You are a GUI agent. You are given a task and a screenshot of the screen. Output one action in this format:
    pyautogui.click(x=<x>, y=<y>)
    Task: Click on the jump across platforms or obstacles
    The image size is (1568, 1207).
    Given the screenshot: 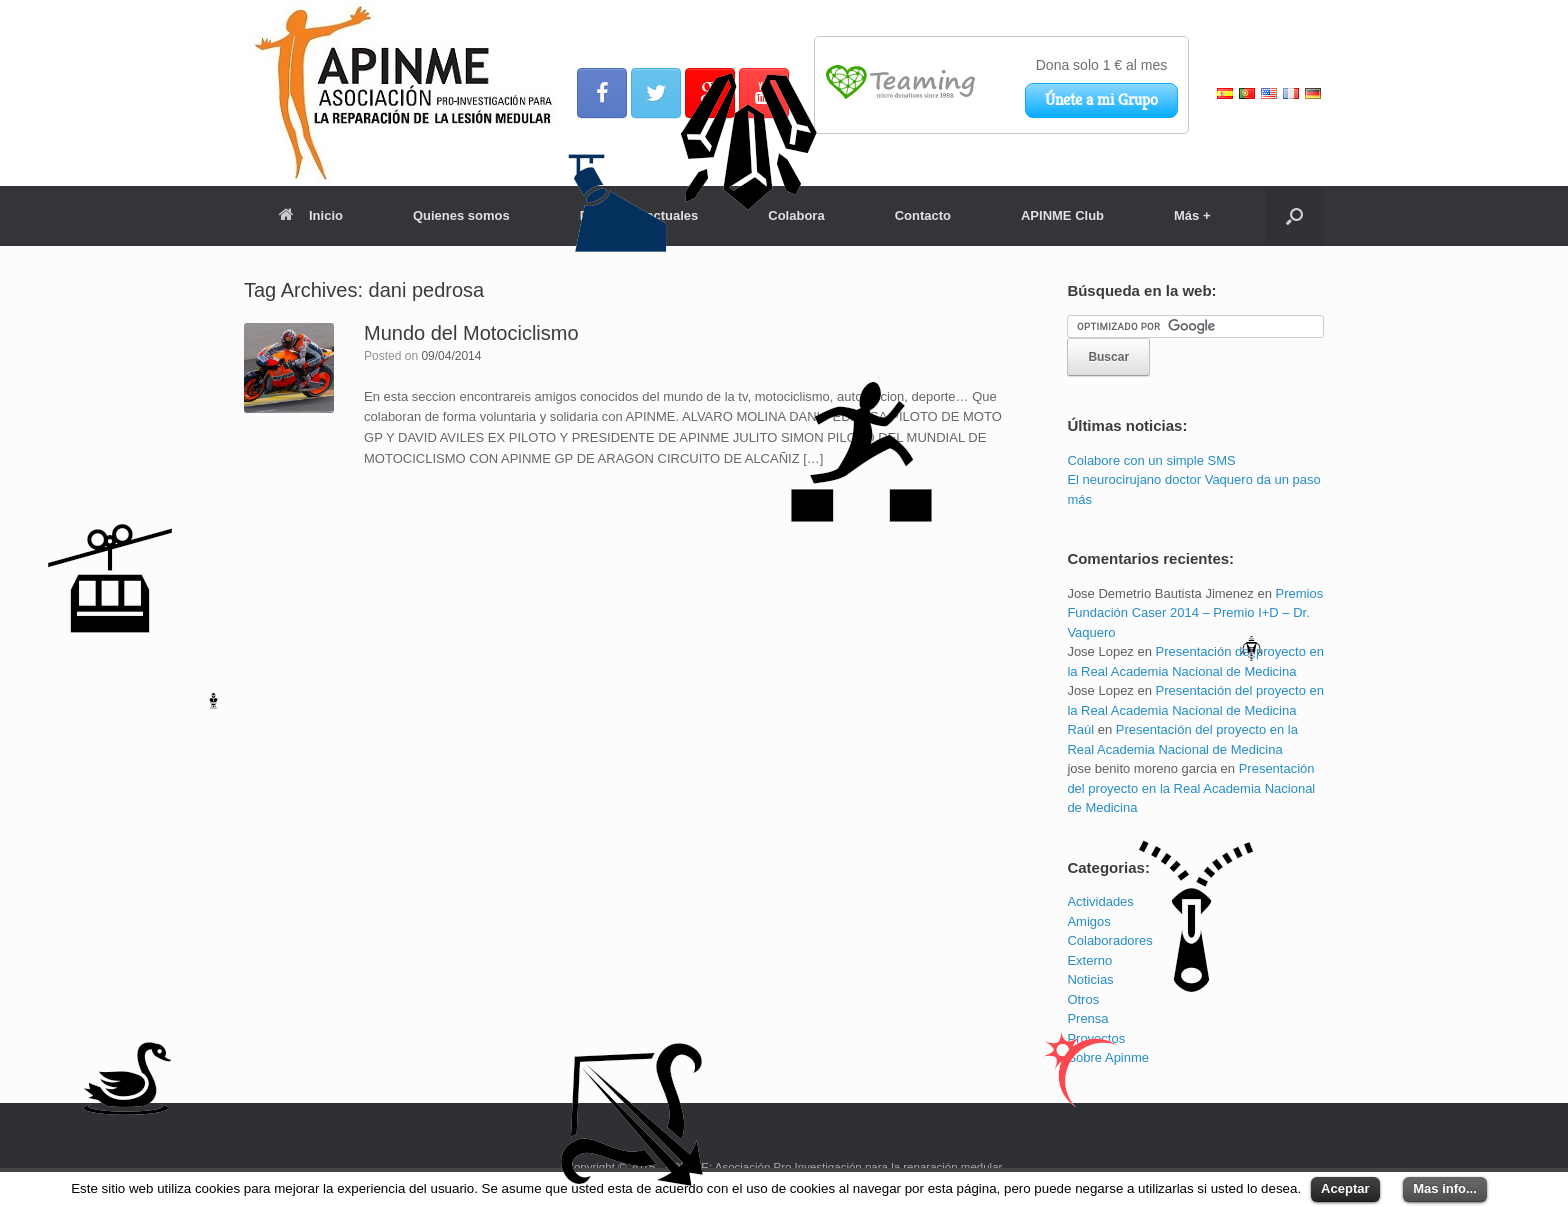 What is the action you would take?
    pyautogui.click(x=861, y=451)
    